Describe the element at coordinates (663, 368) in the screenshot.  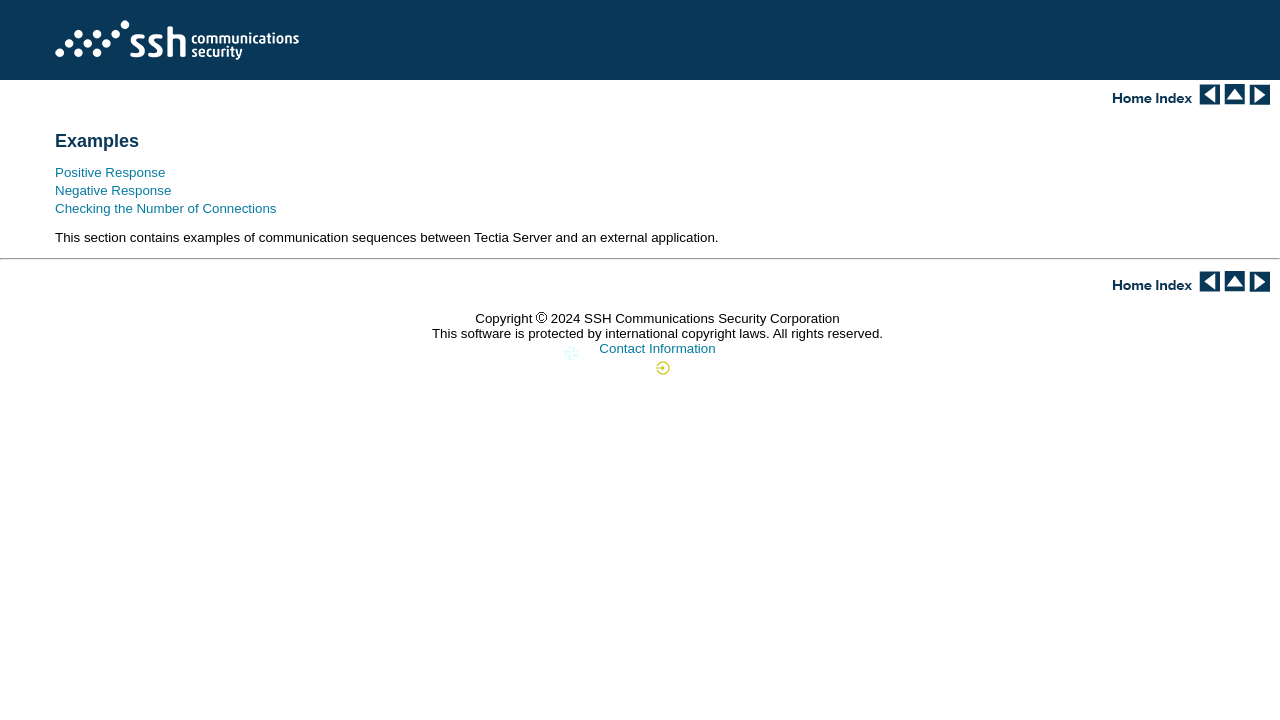
I see `log in to your account` at that location.